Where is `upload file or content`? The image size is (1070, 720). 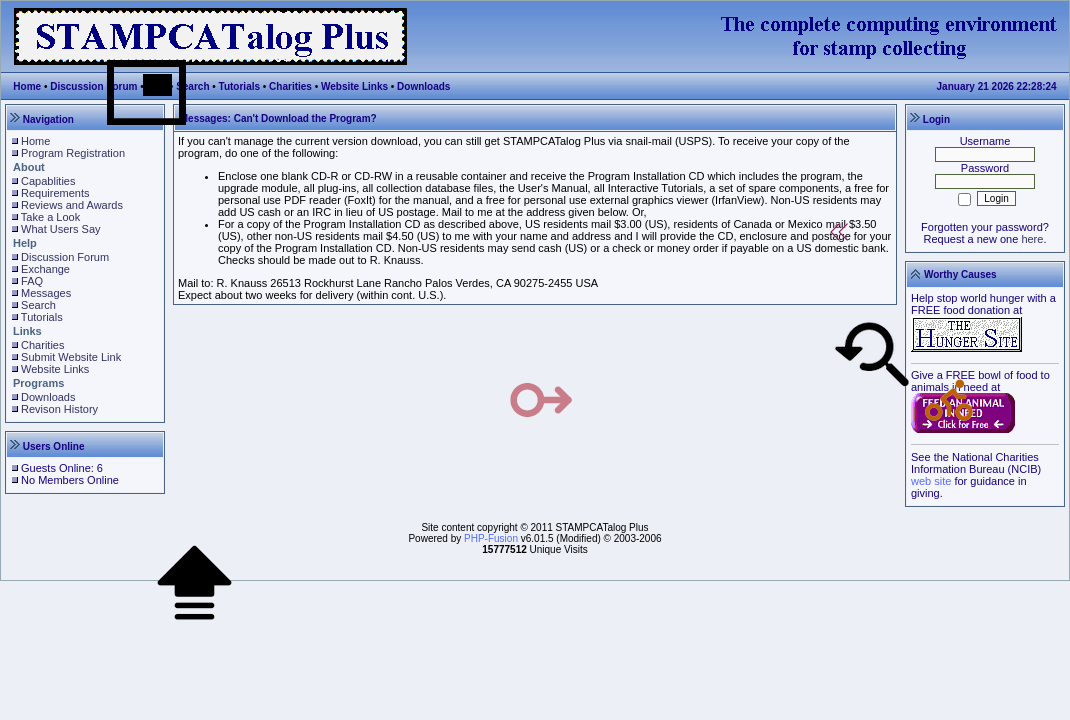 upload file or content is located at coordinates (194, 585).